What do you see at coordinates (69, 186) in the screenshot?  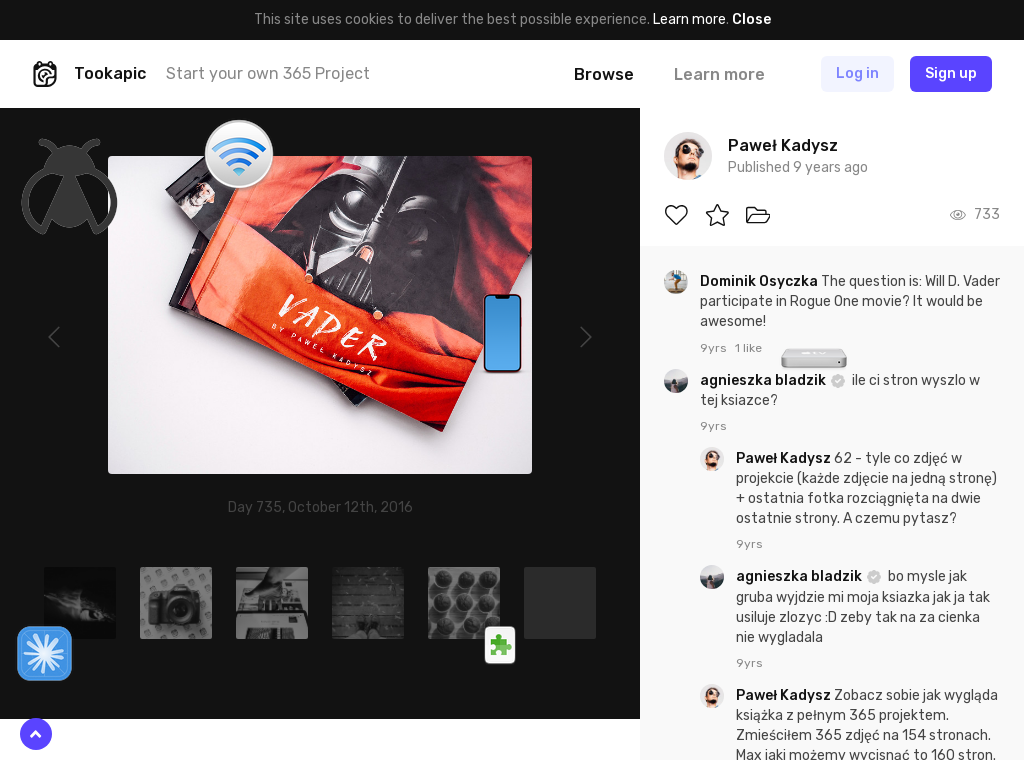 I see `report a bug or issue` at bounding box center [69, 186].